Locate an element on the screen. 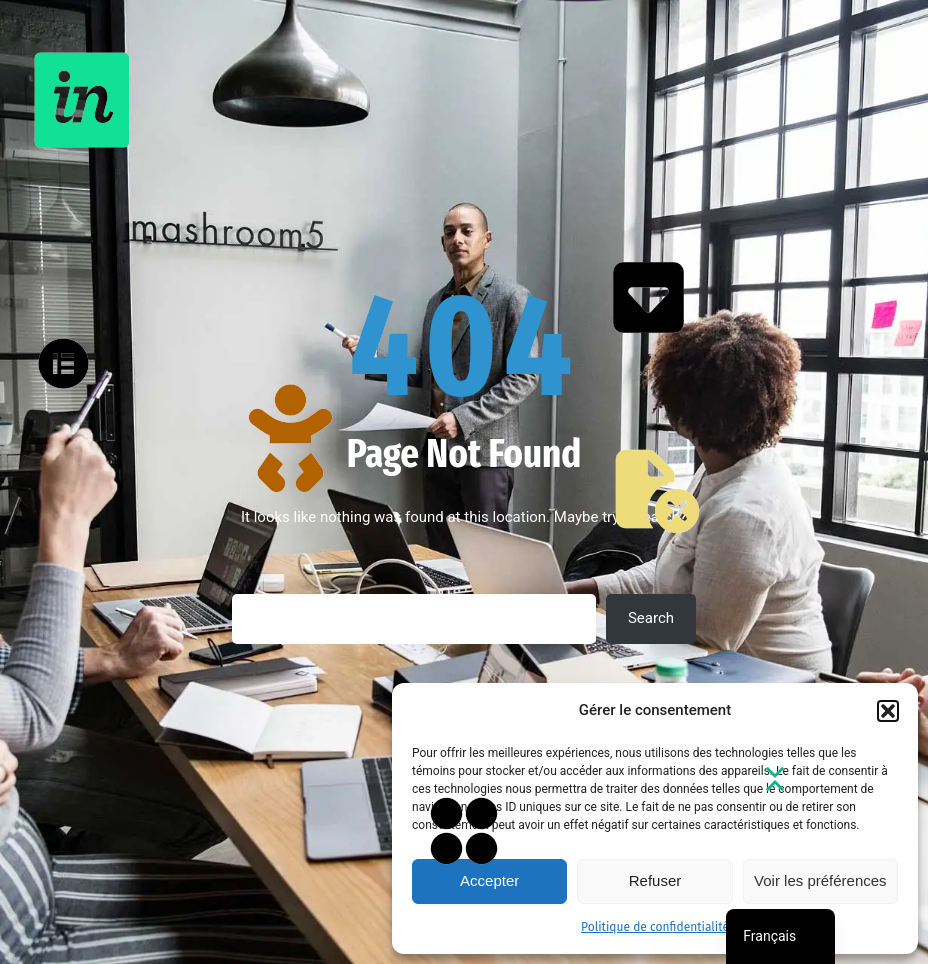 The width and height of the screenshot is (928, 964). access baby or infant-related features is located at coordinates (290, 436).